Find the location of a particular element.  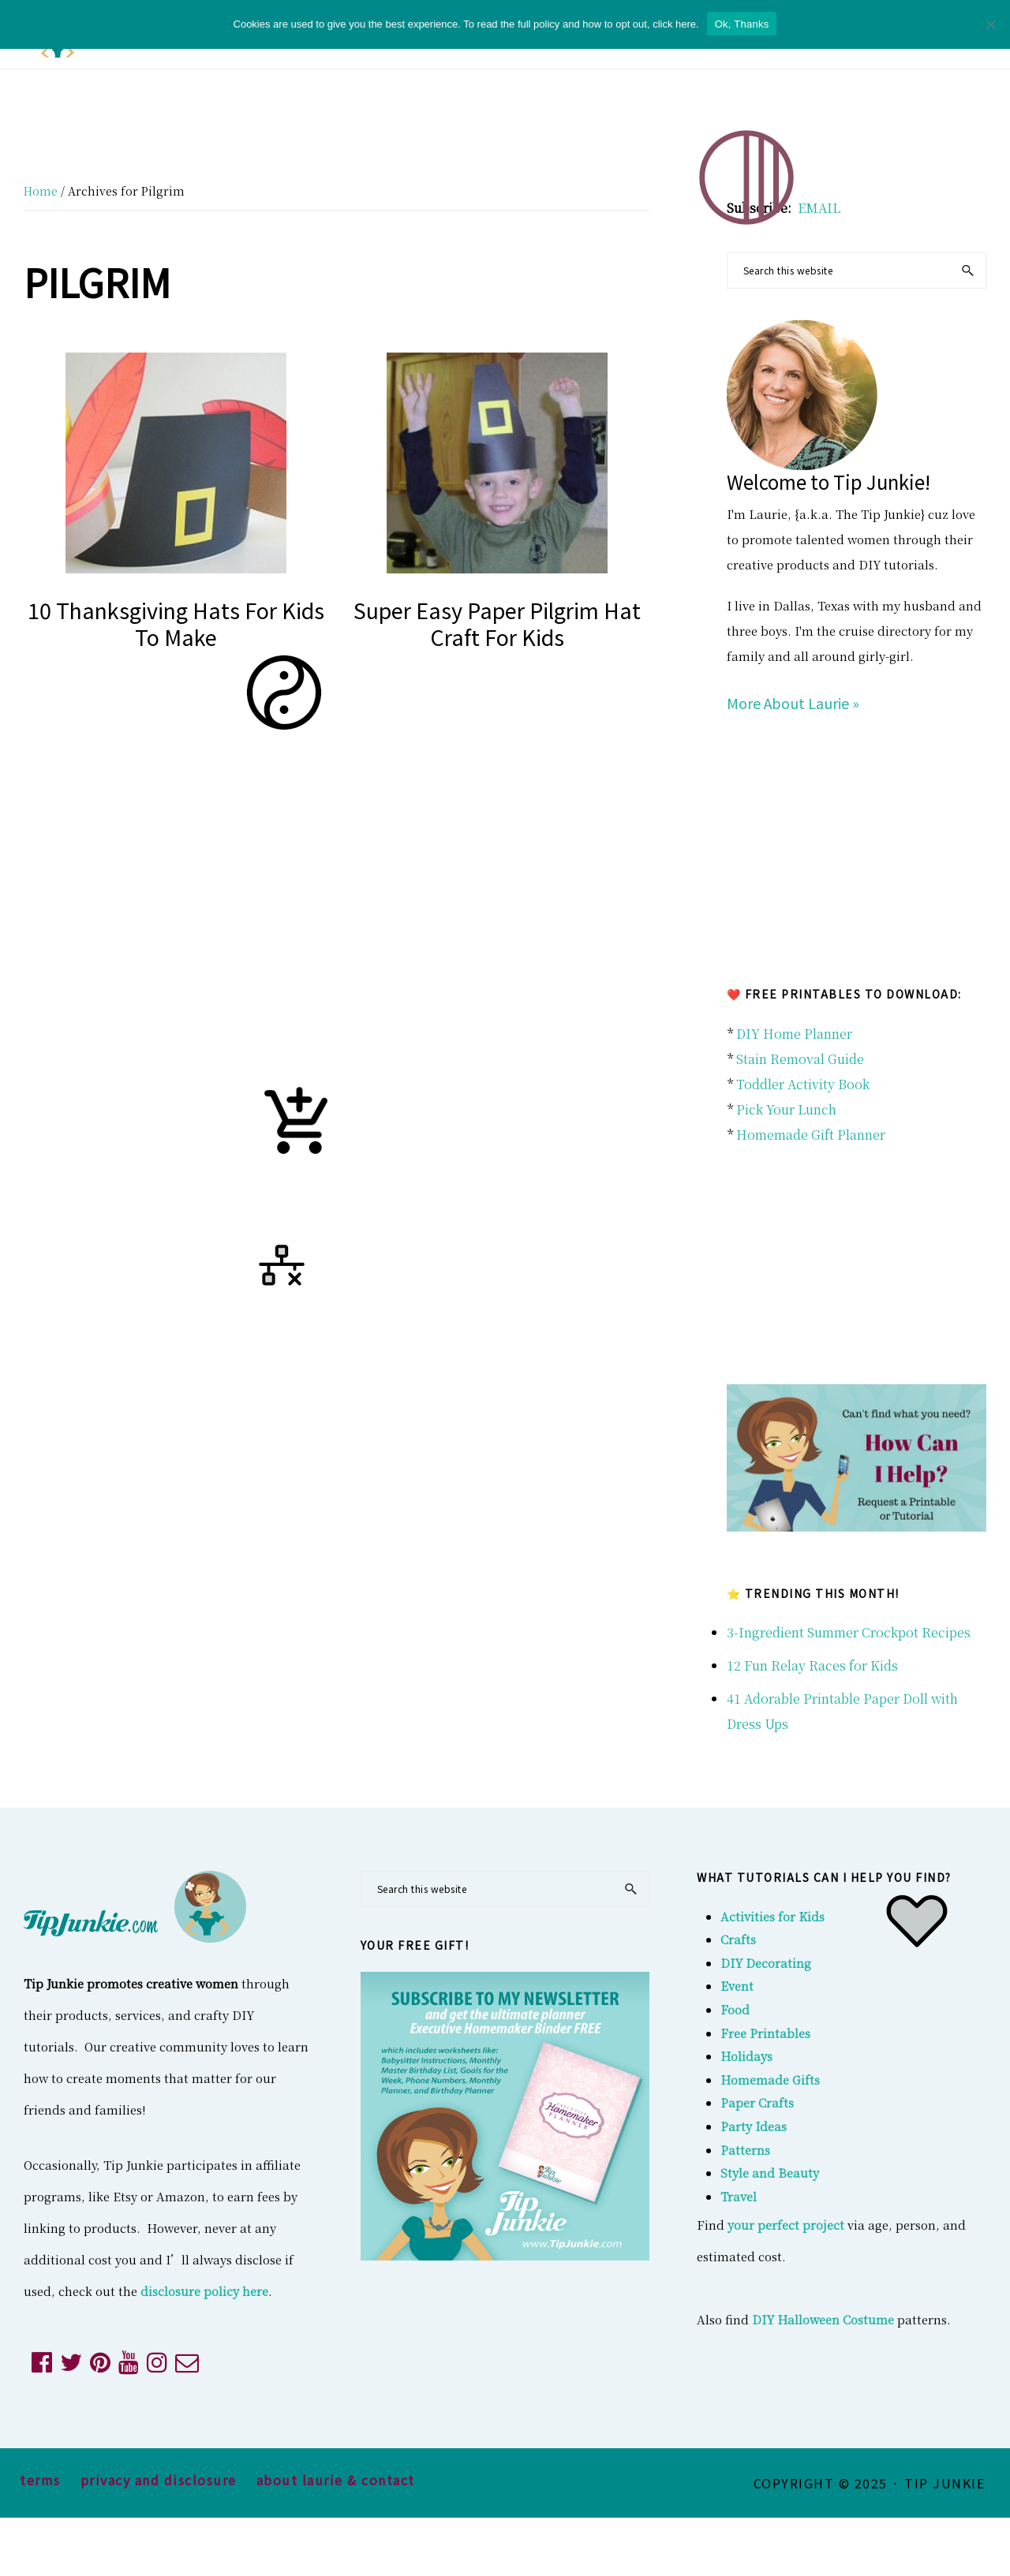

network connection error or failure is located at coordinates (282, 1266).